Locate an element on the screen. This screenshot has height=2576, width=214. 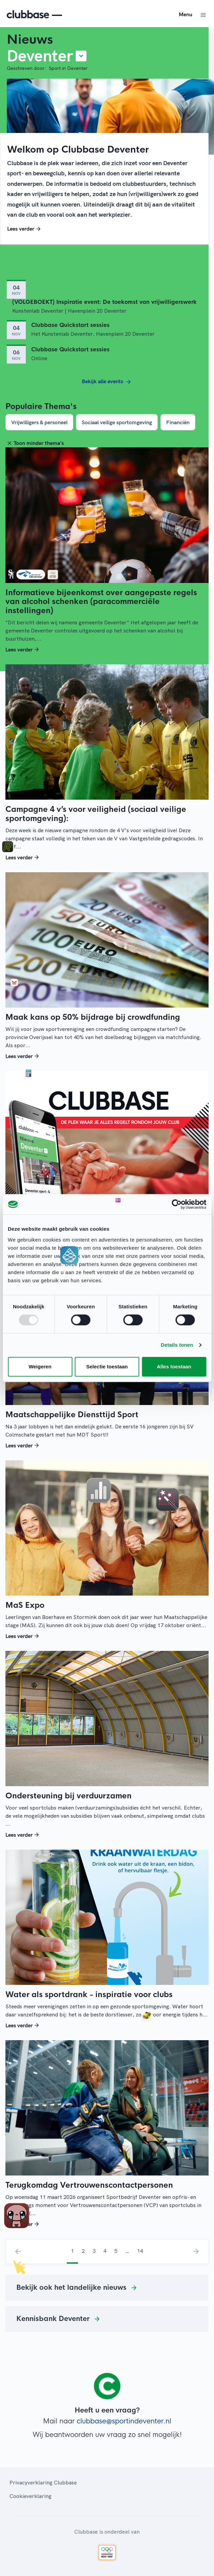
open Pinegrow web editor application is located at coordinates (69, 1255).